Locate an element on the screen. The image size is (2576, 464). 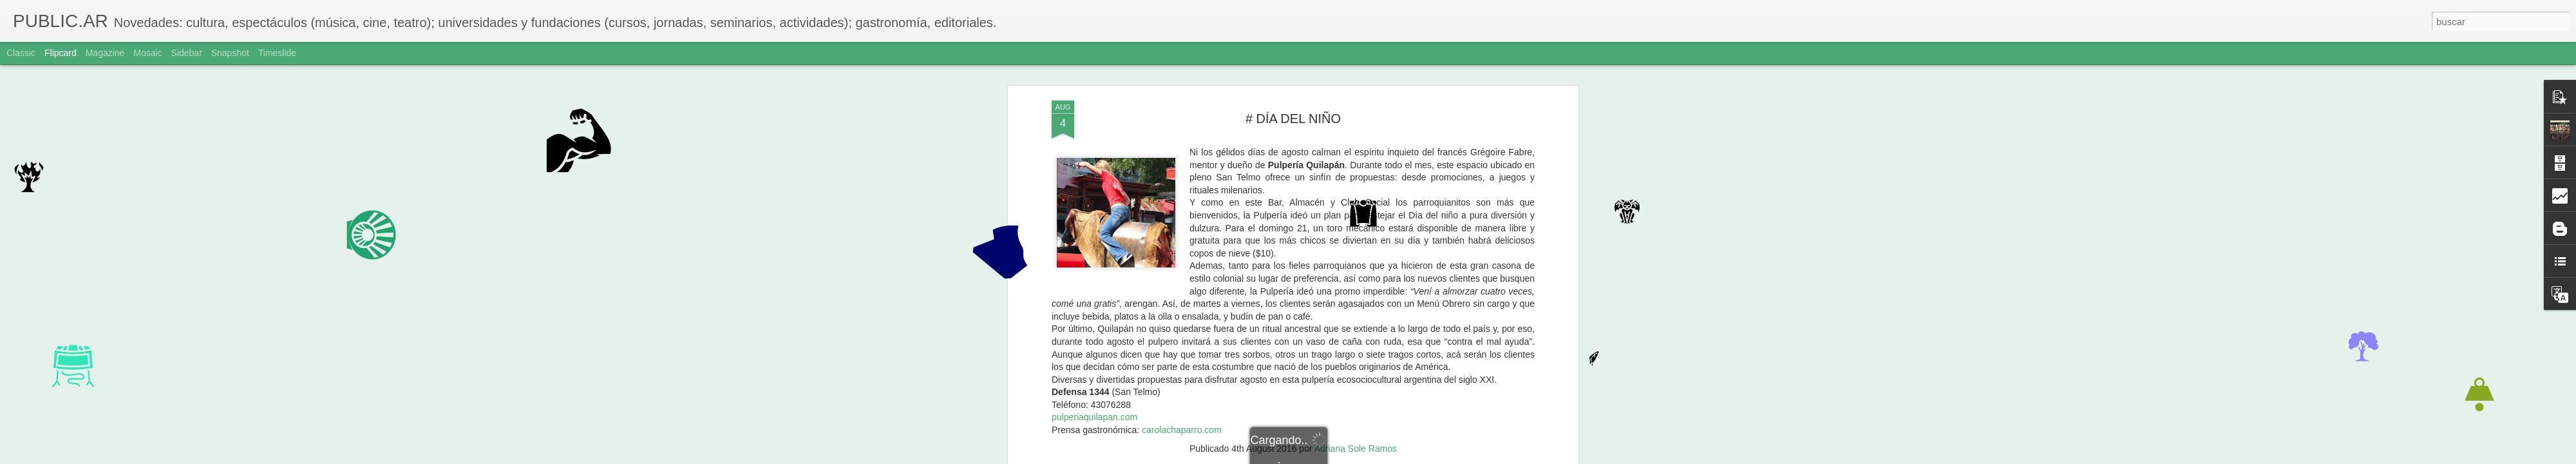
toggle flashlight on/off is located at coordinates (371, 235).